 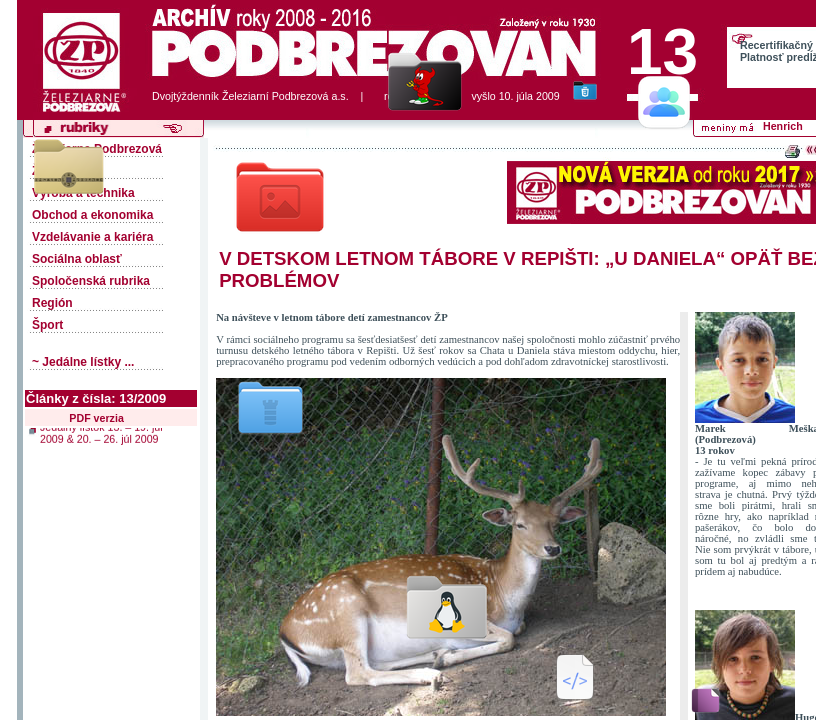 What do you see at coordinates (664, 102) in the screenshot?
I see `access family sharing and parental control settings` at bounding box center [664, 102].